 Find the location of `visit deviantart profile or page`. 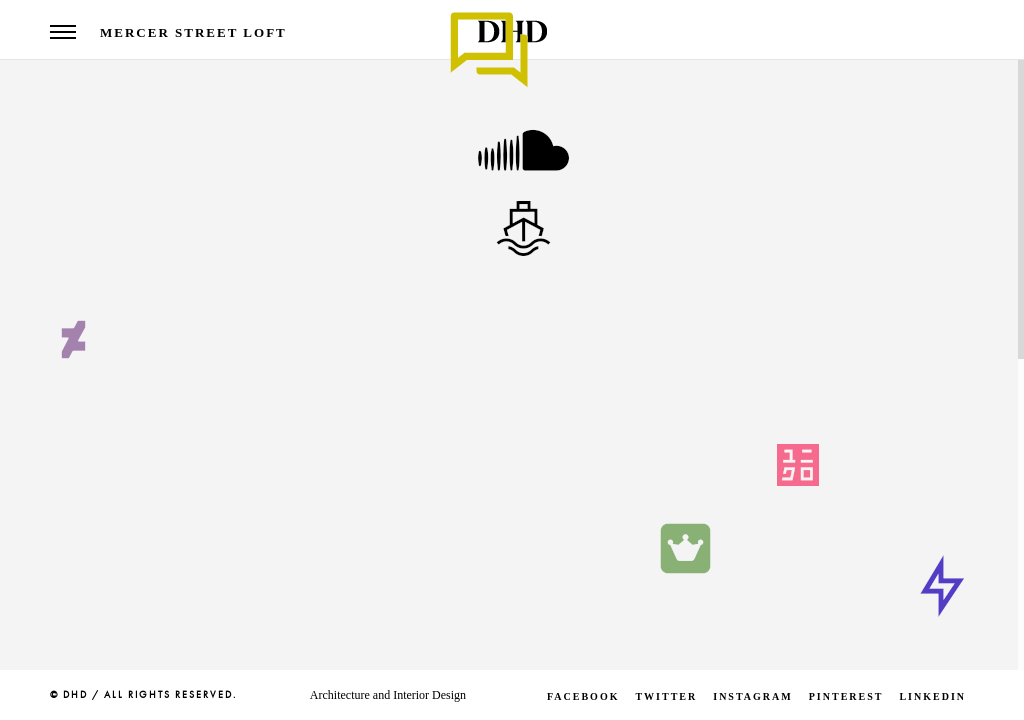

visit deviantart profile or page is located at coordinates (73, 339).